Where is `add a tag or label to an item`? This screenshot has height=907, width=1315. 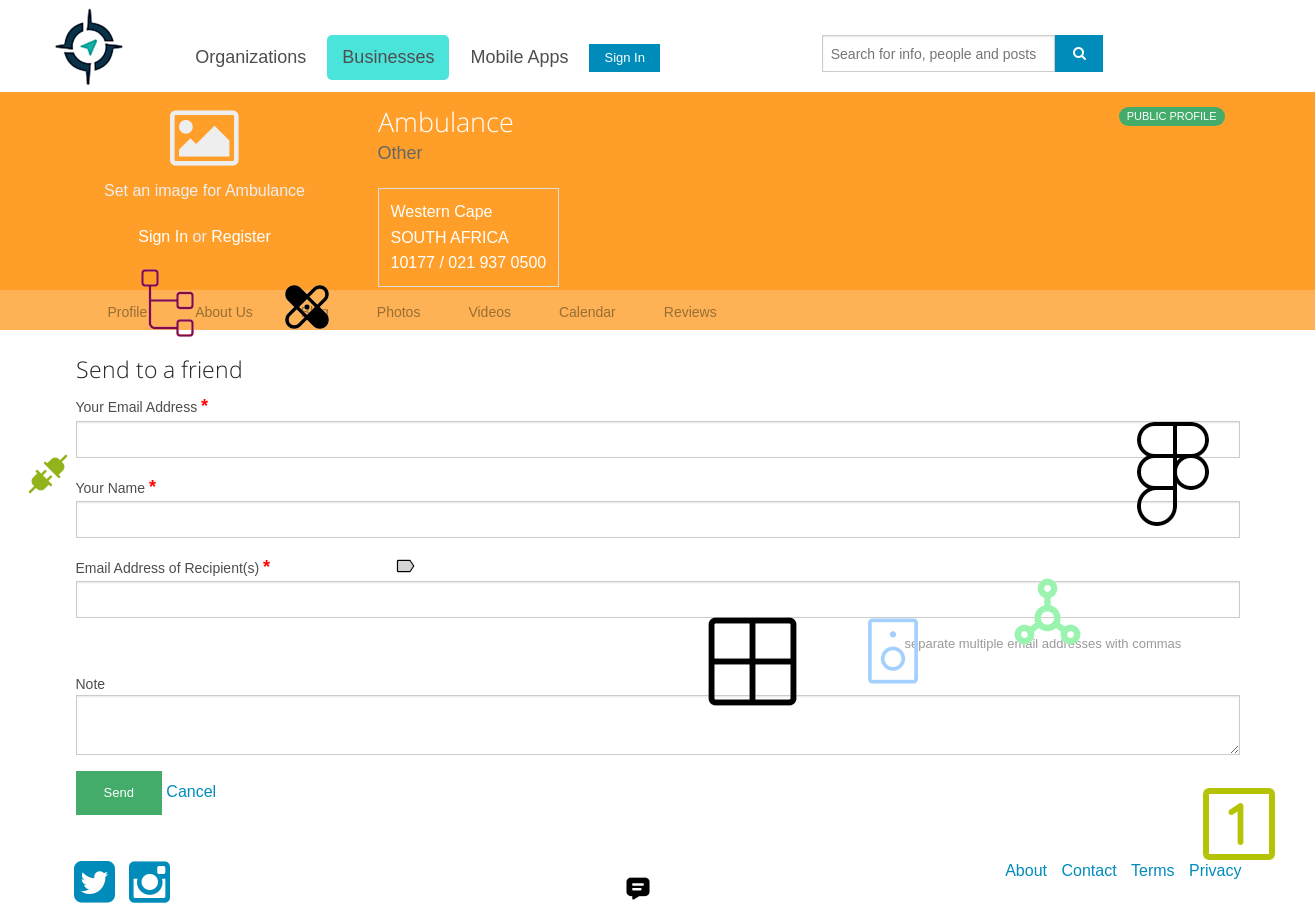 add a tag or label to an item is located at coordinates (405, 566).